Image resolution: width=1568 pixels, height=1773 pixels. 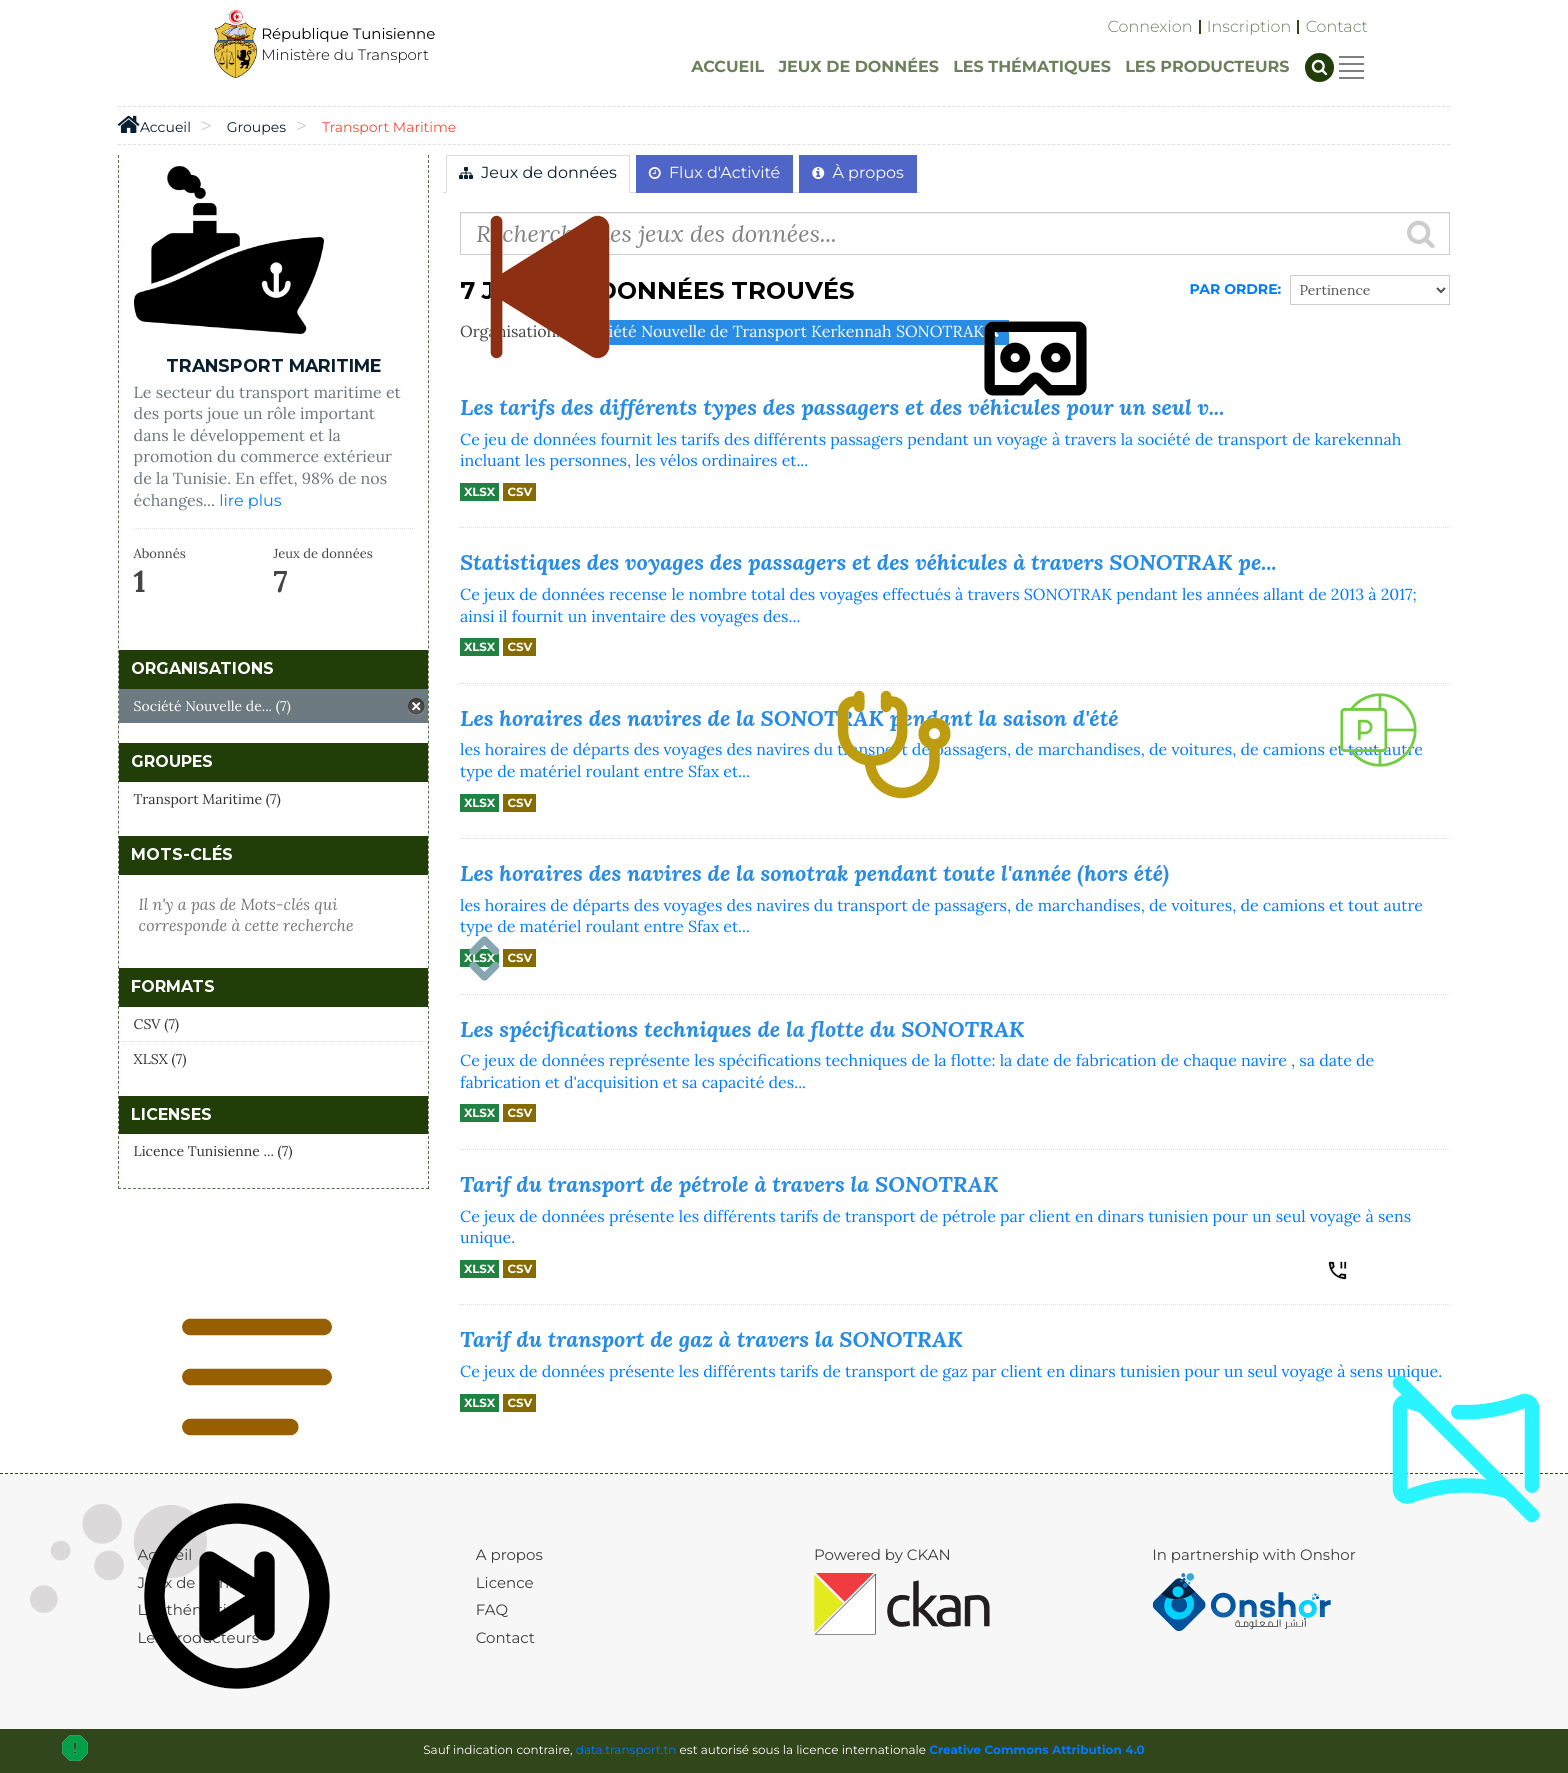 I want to click on open Microsoft PowerPoint, so click(x=1377, y=730).